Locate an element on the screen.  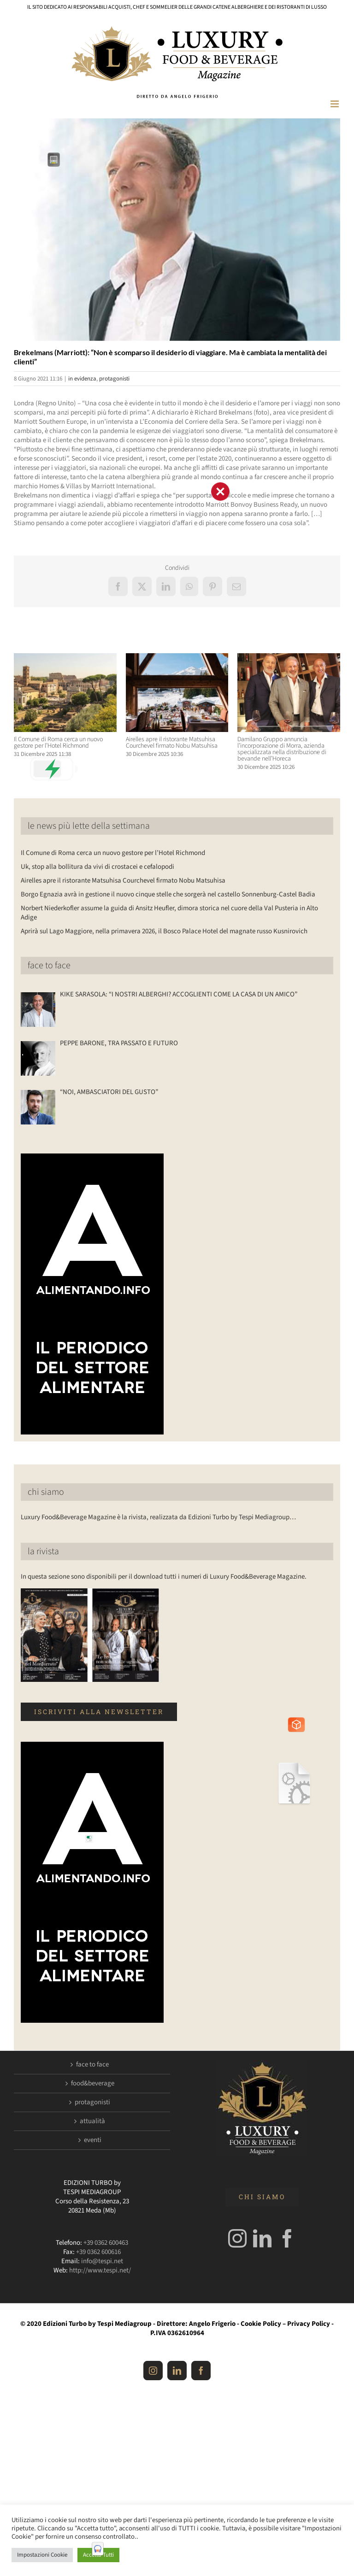
open gnome tweaks settings application is located at coordinates (89, 1838).